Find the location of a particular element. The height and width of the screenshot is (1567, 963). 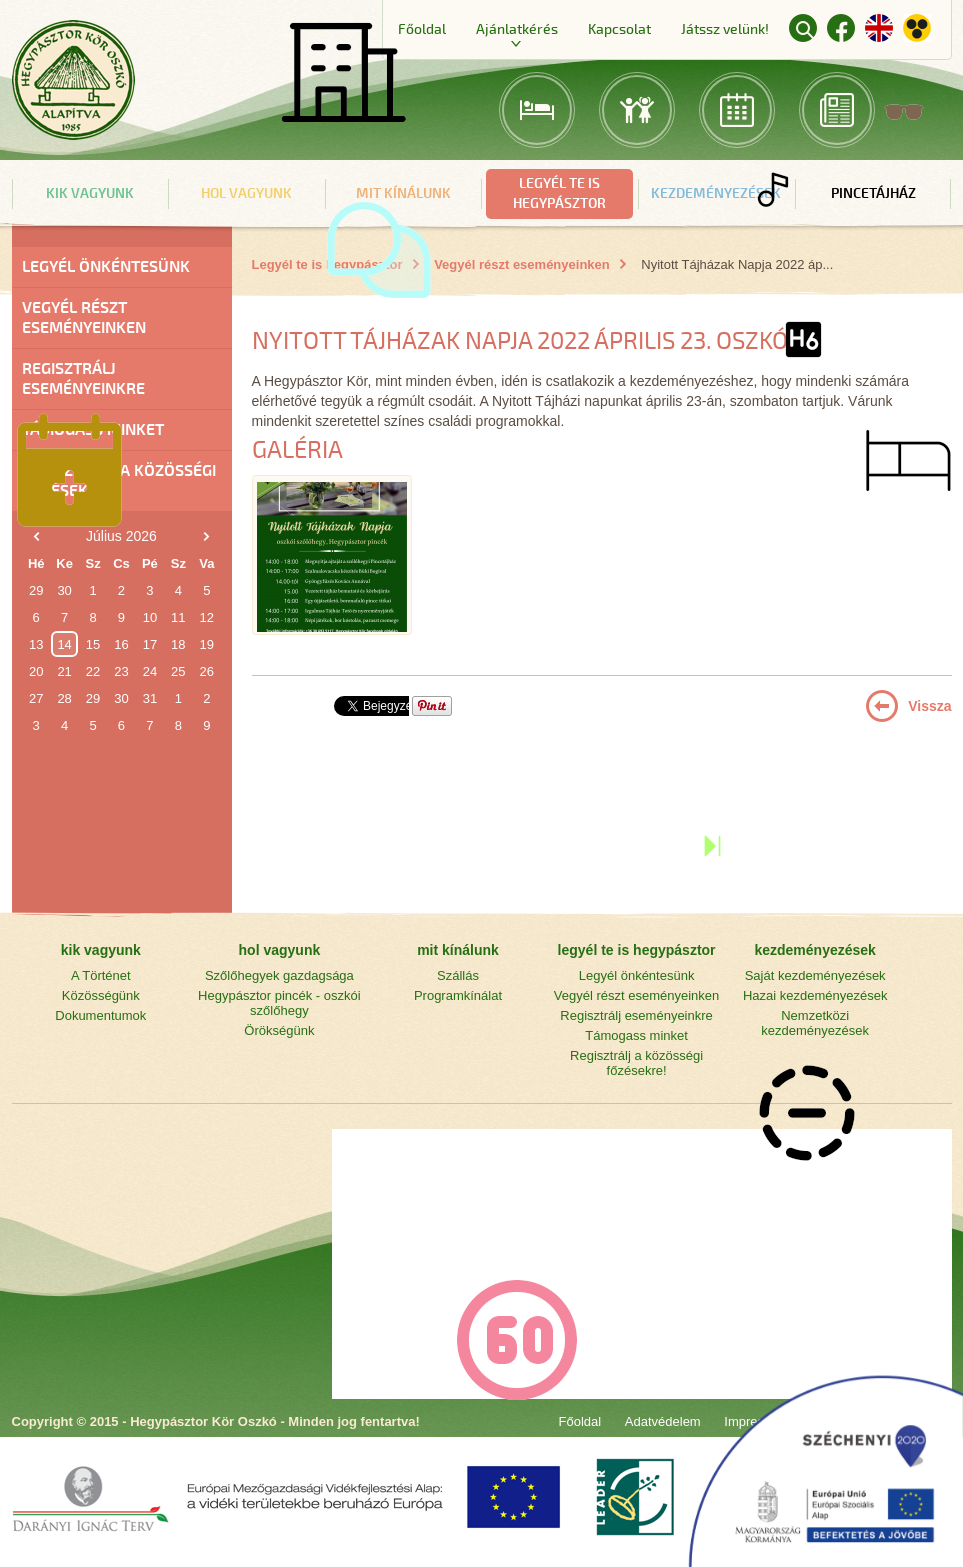

open chat or messaging is located at coordinates (379, 250).